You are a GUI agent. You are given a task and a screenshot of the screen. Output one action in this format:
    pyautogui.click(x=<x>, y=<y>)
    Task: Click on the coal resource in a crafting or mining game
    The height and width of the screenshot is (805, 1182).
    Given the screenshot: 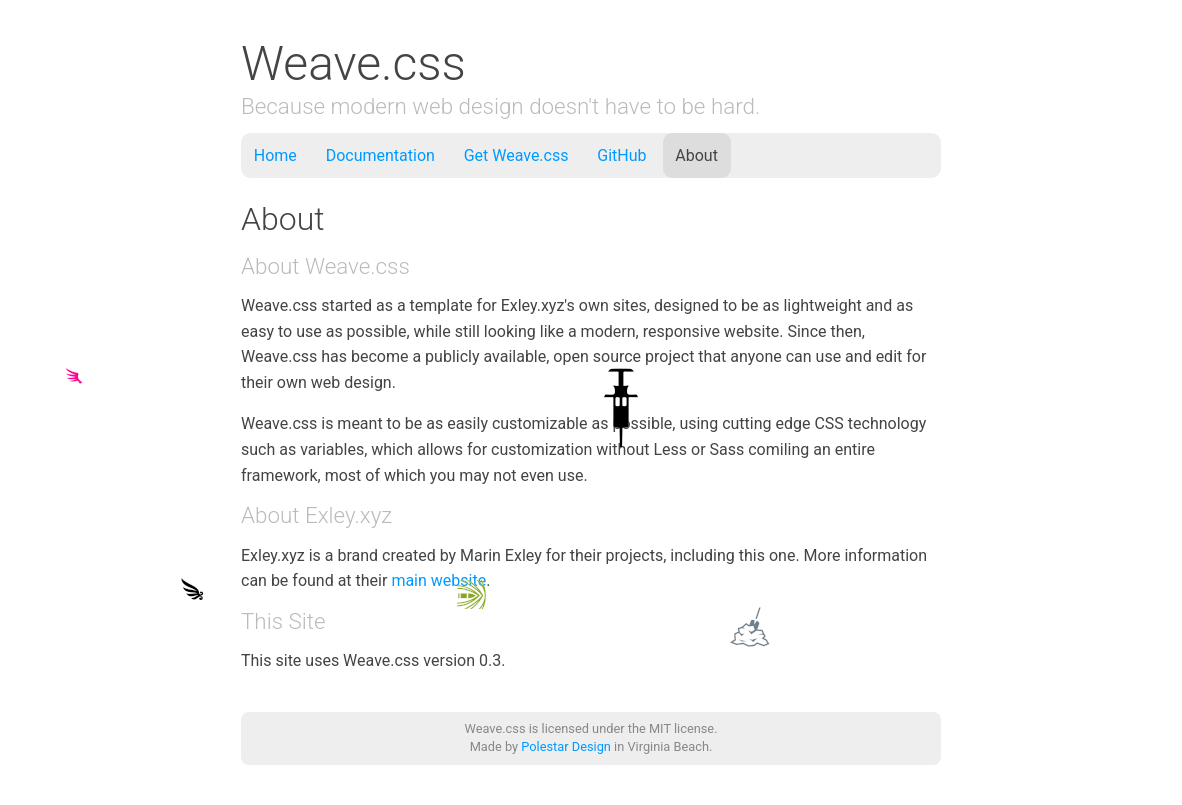 What is the action you would take?
    pyautogui.click(x=750, y=627)
    